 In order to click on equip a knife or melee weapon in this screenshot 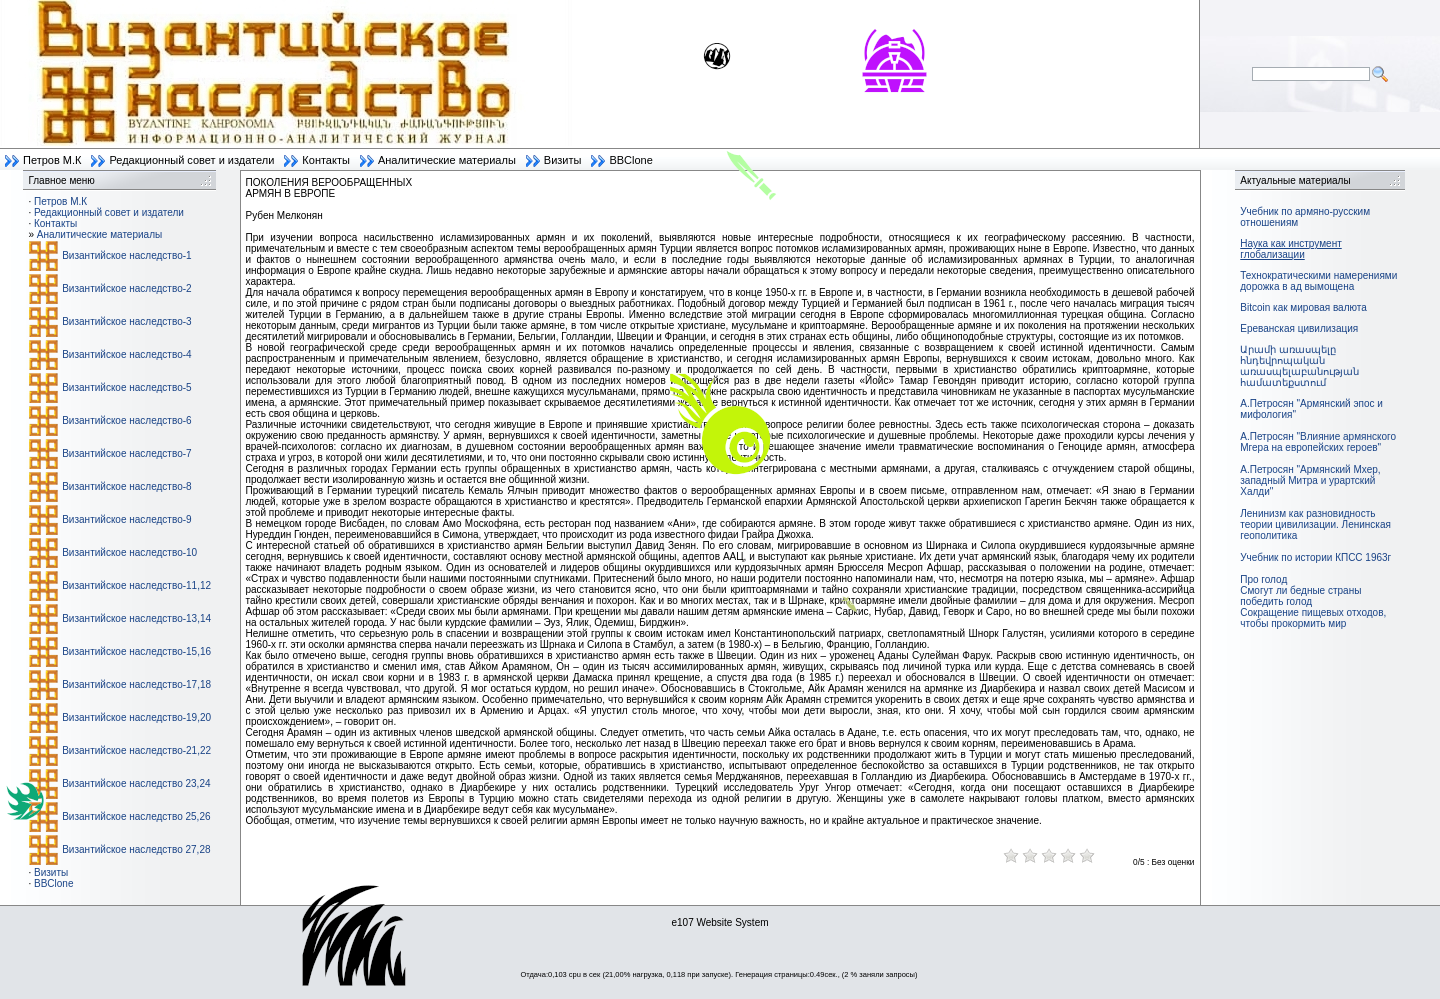, I will do `click(751, 175)`.